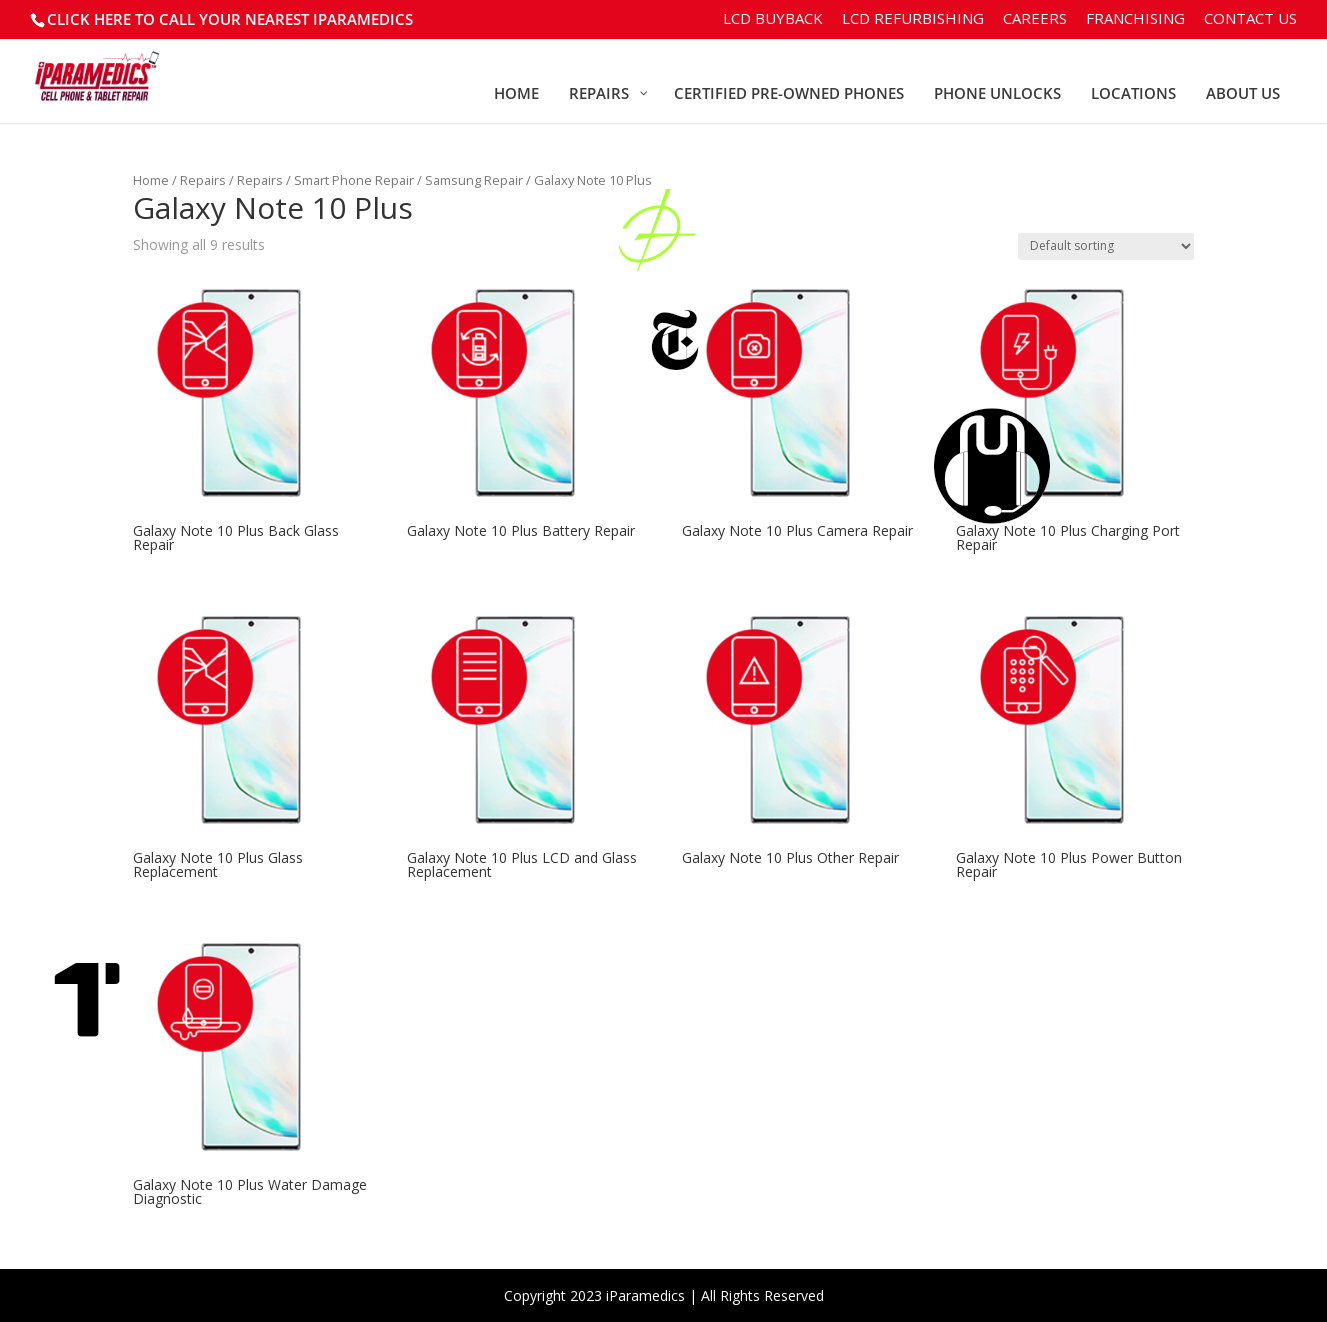 Image resolution: width=1327 pixels, height=1322 pixels. I want to click on access design or creative tools, so click(88, 998).